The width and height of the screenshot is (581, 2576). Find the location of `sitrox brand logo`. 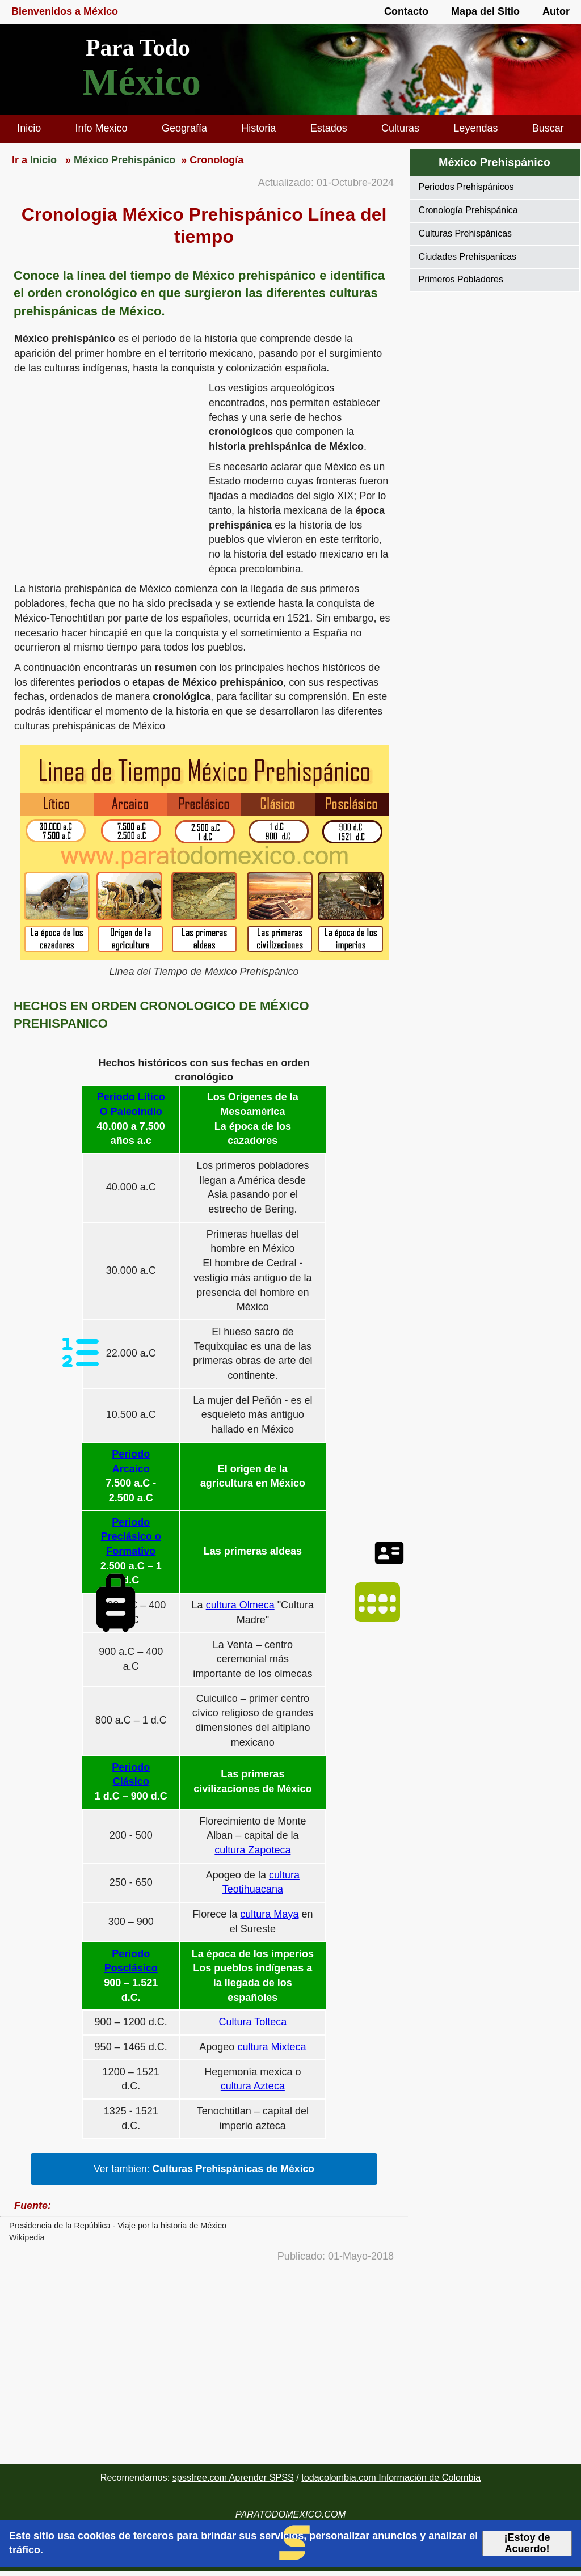

sitrox brand logo is located at coordinates (294, 2543).